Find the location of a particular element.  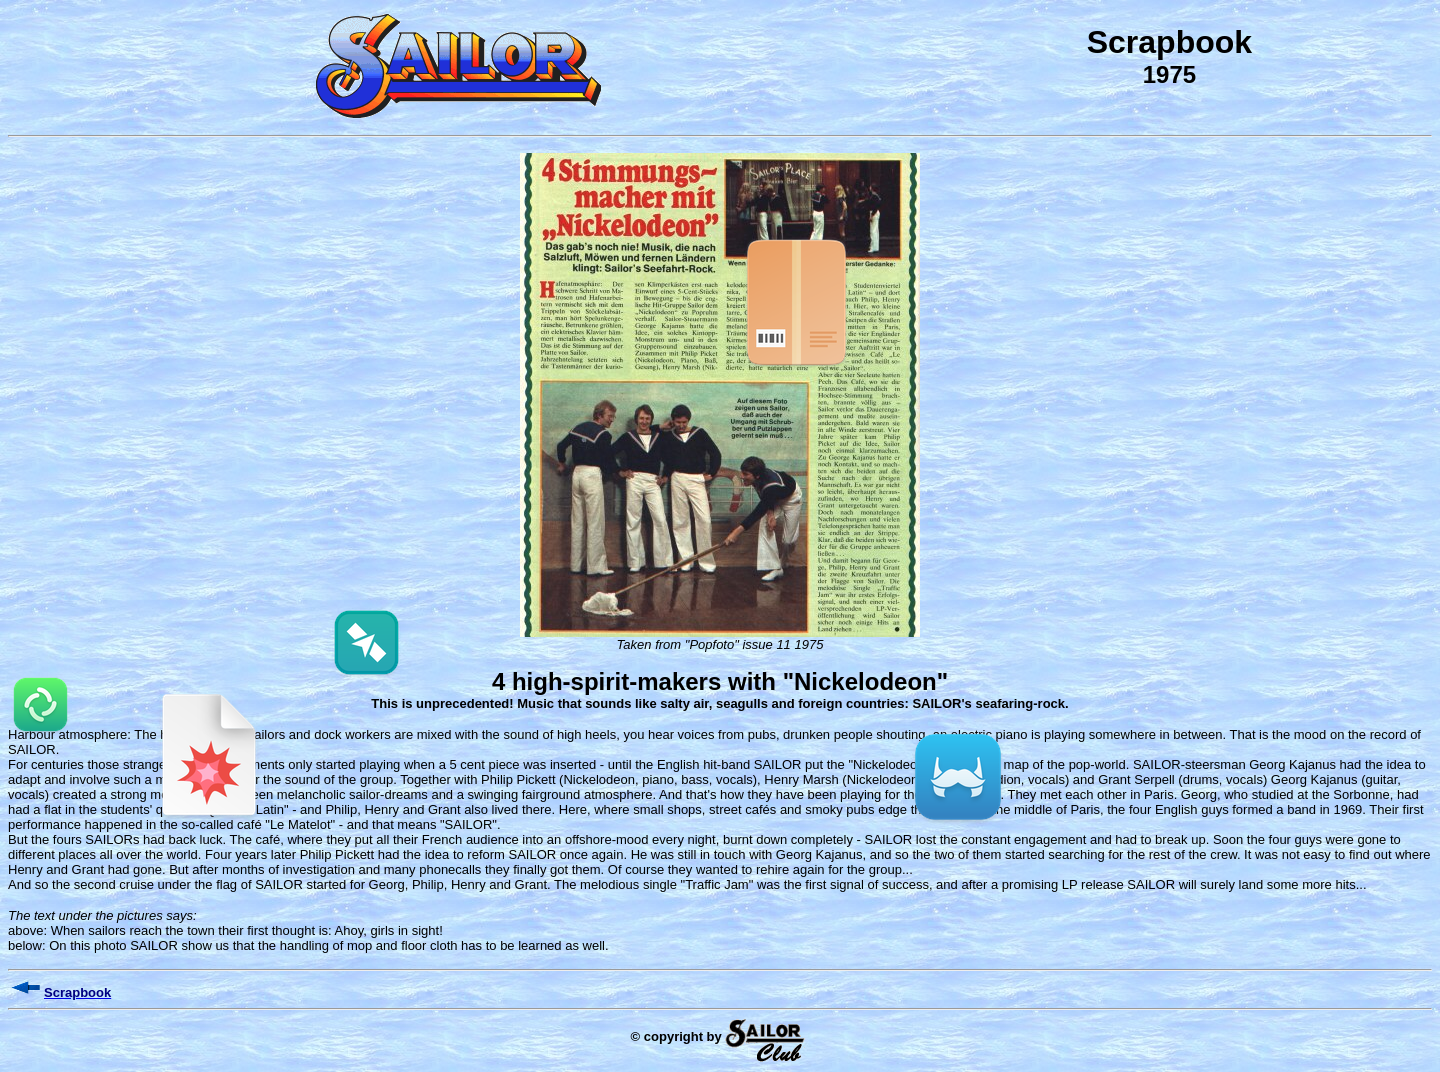

open or install a debian software package is located at coordinates (796, 302).